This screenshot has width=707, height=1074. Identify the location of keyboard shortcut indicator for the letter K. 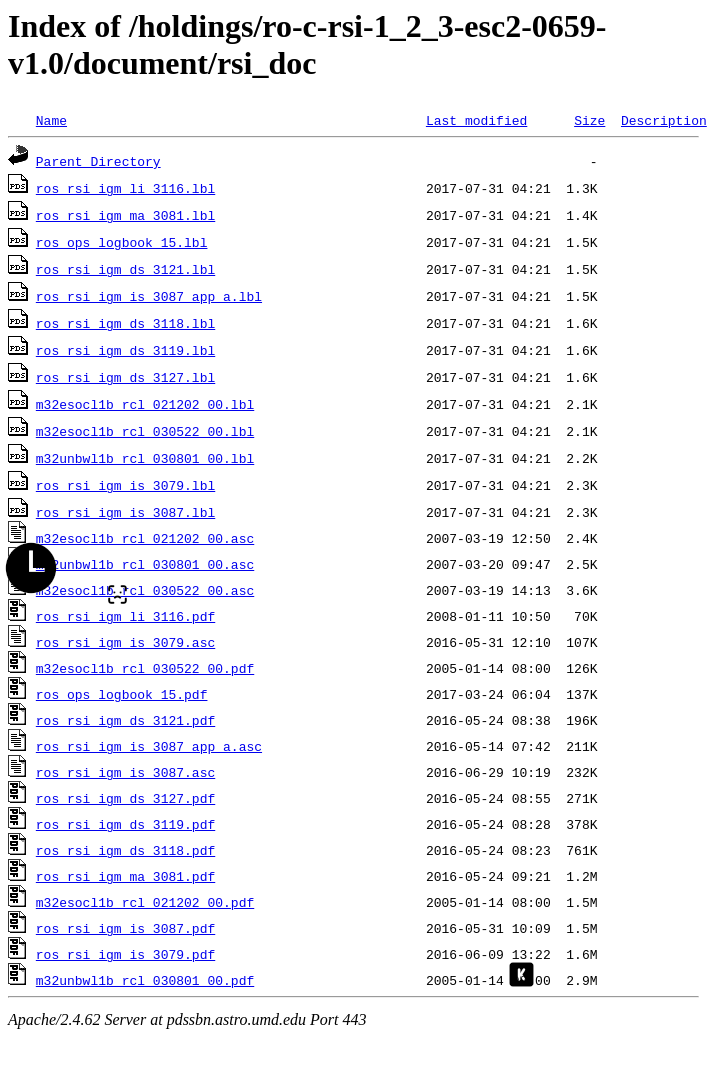
(521, 974).